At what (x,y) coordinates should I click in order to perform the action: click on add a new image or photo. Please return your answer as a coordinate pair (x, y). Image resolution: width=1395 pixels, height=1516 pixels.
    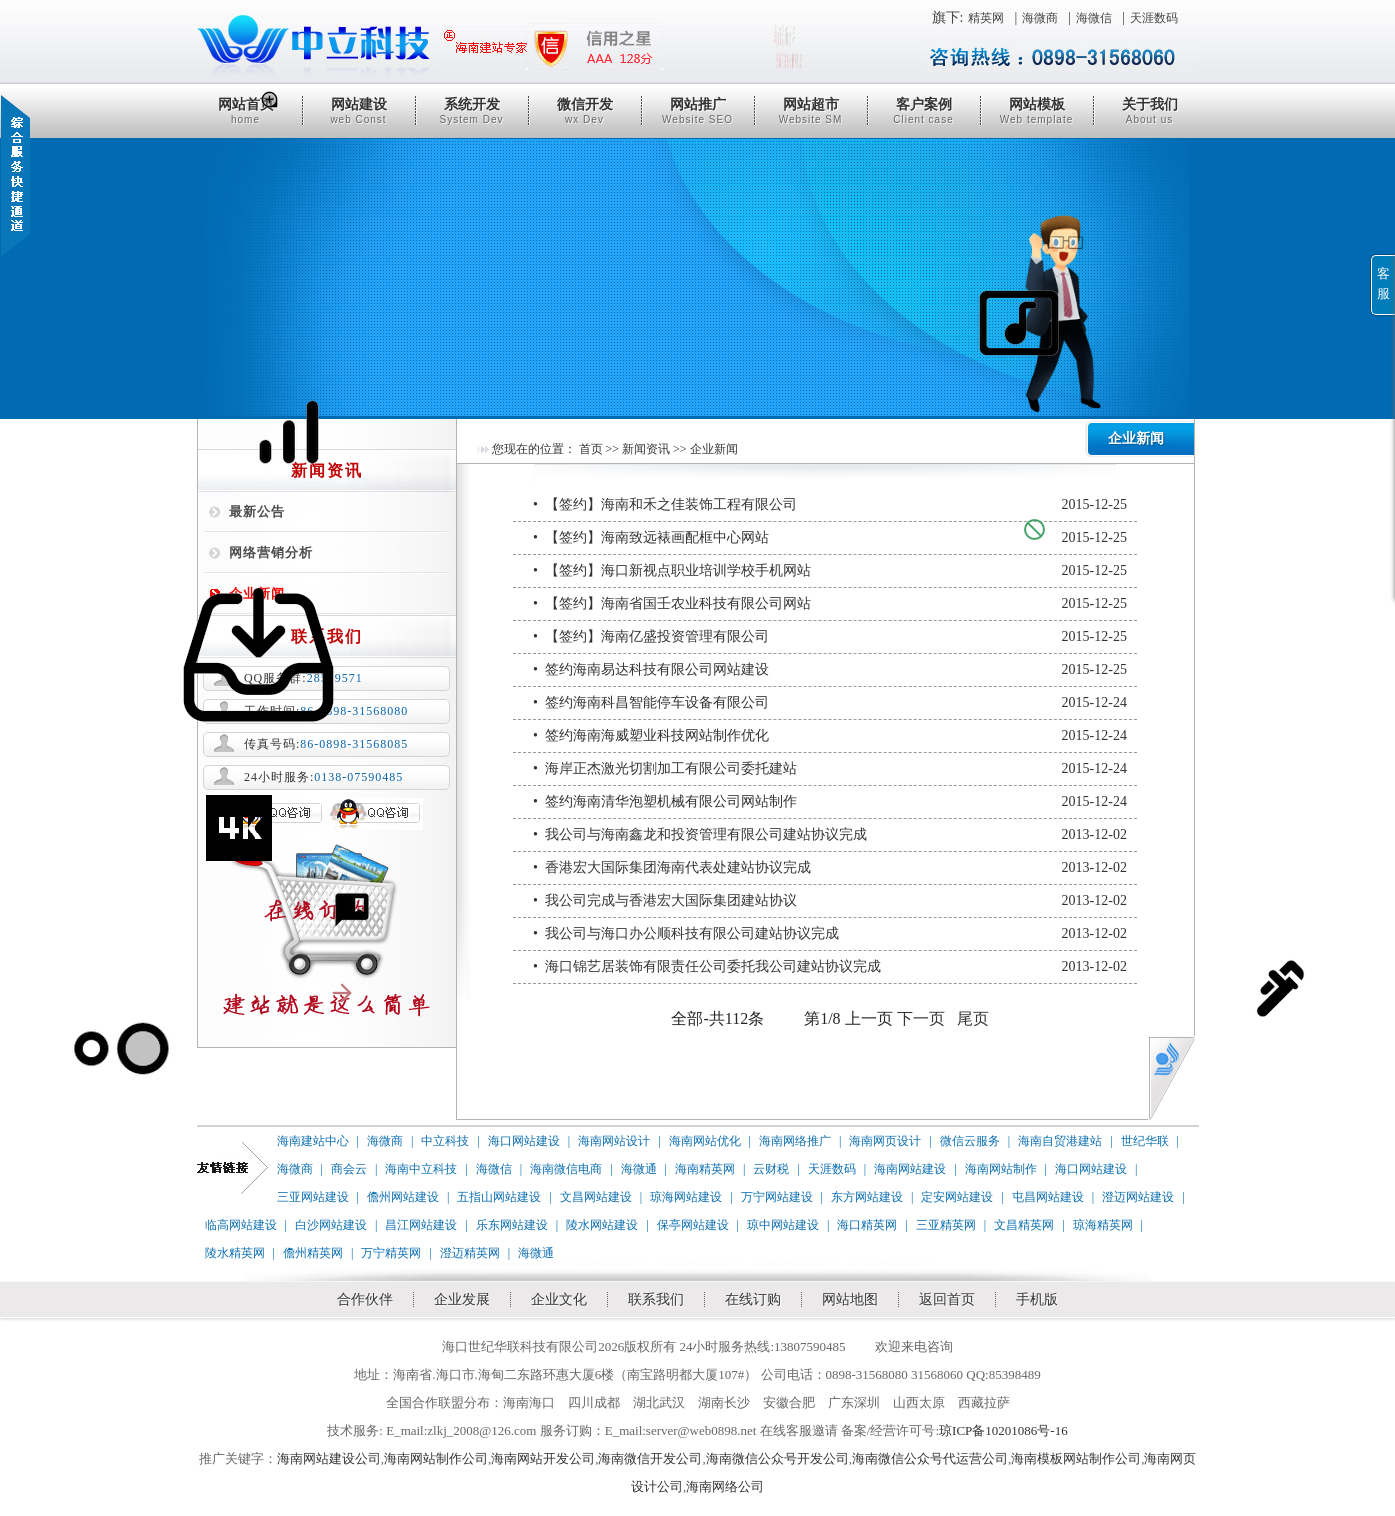
    Looking at the image, I should click on (269, 99).